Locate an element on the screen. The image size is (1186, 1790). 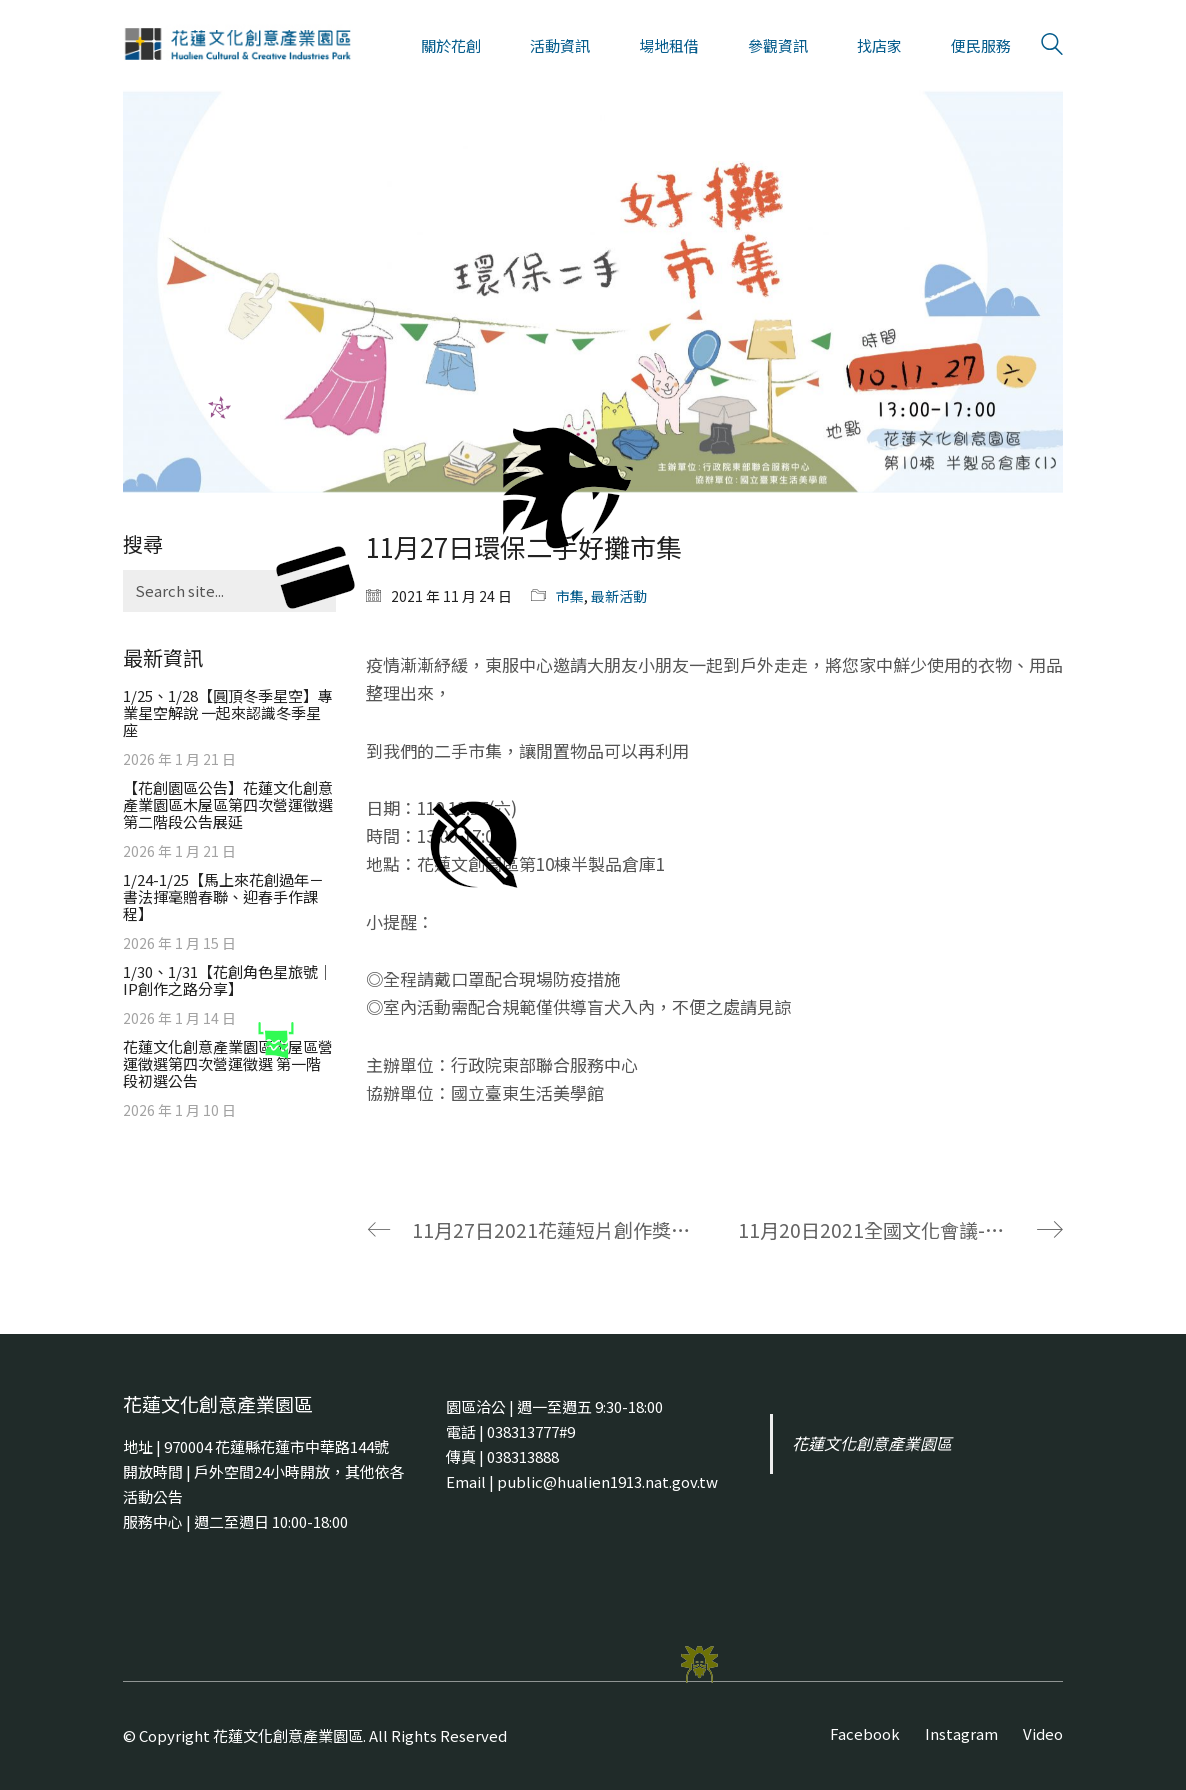
select saber-toothed cat character or avatar is located at coordinates (568, 488).